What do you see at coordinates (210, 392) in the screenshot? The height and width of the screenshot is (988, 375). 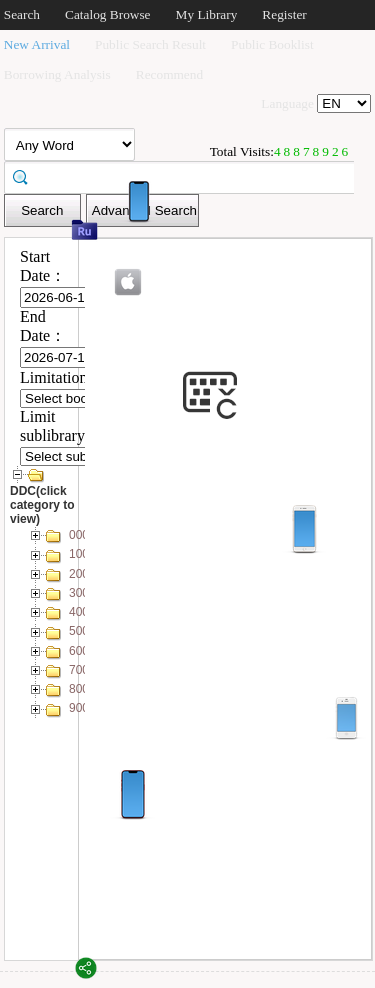 I see `open on-screen keyboard settings` at bounding box center [210, 392].